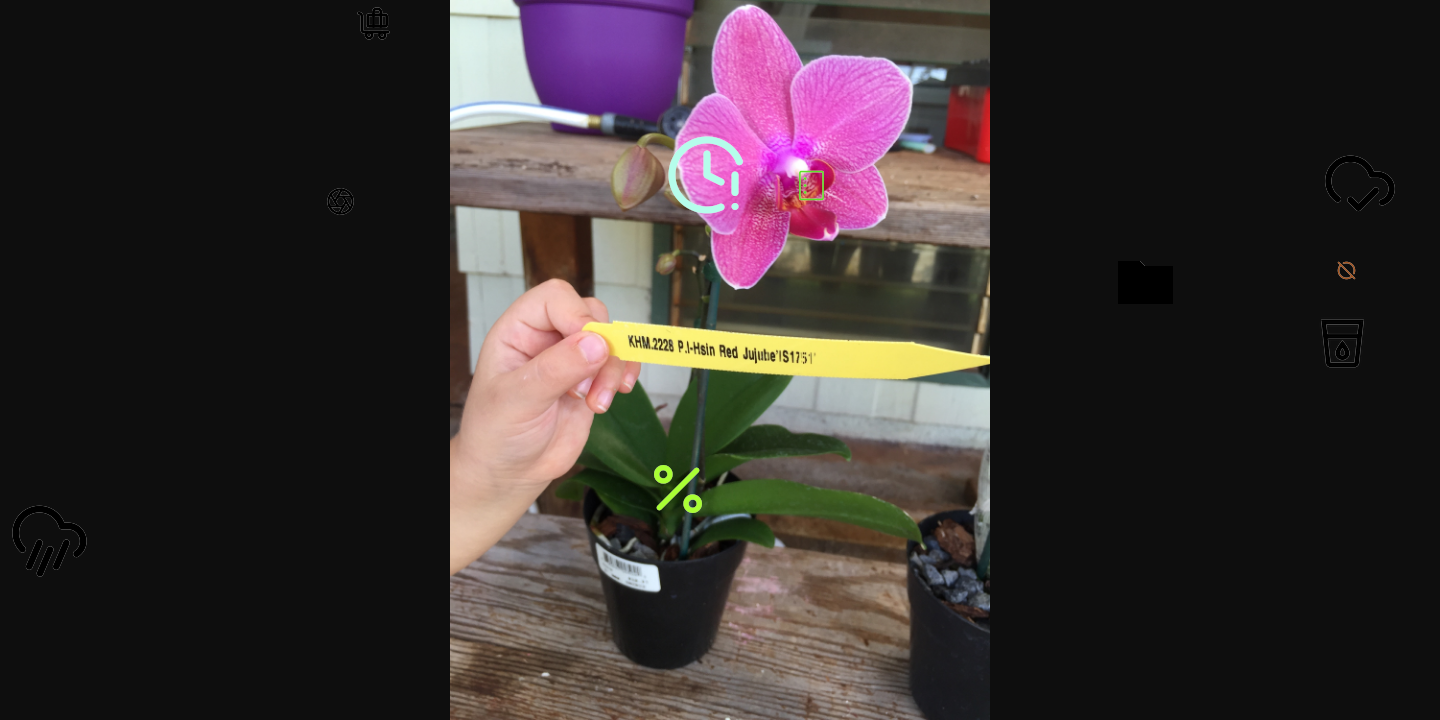 This screenshot has width=1440, height=720. Describe the element at coordinates (1342, 343) in the screenshot. I see `find nearby drink or beverage locations` at that location.